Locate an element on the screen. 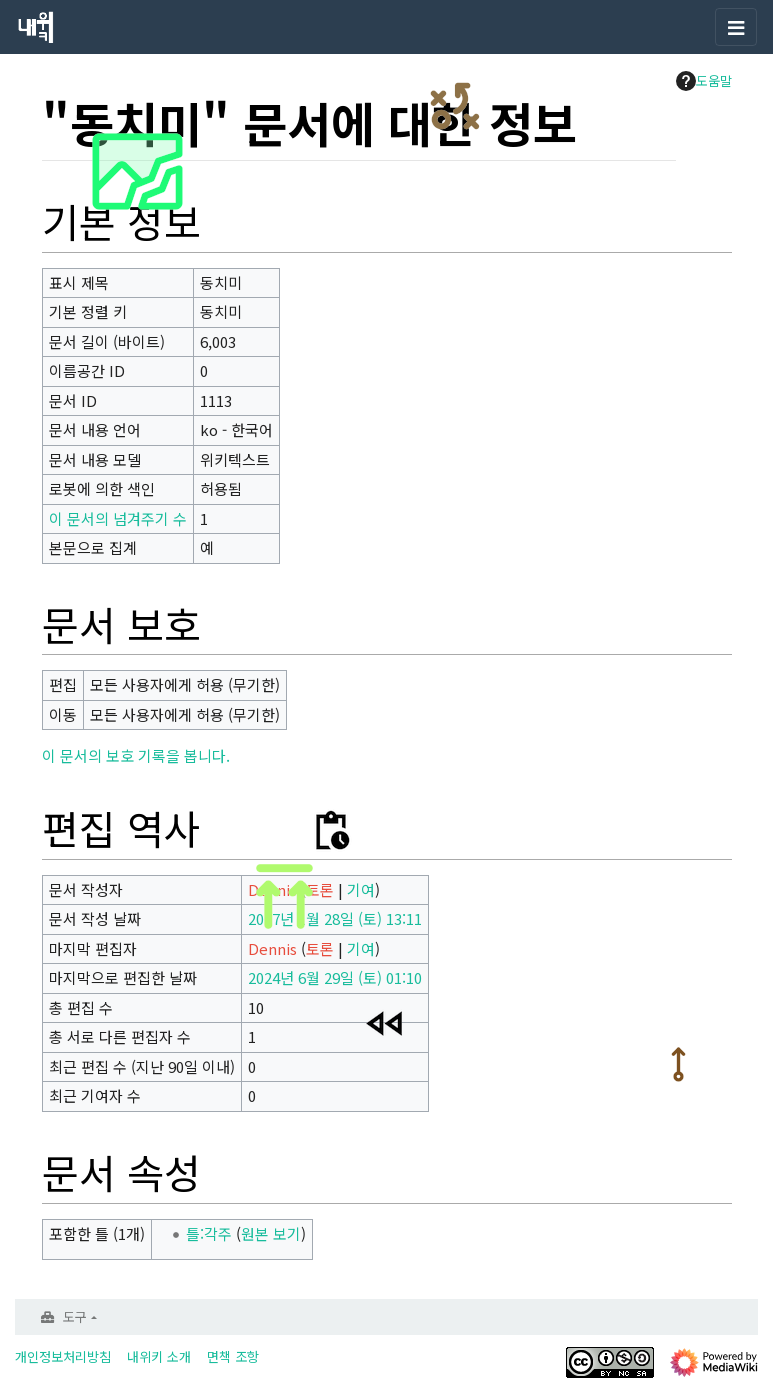 Image resolution: width=773 pixels, height=1390 pixels. indicates a broken or corrupted image file is located at coordinates (137, 171).